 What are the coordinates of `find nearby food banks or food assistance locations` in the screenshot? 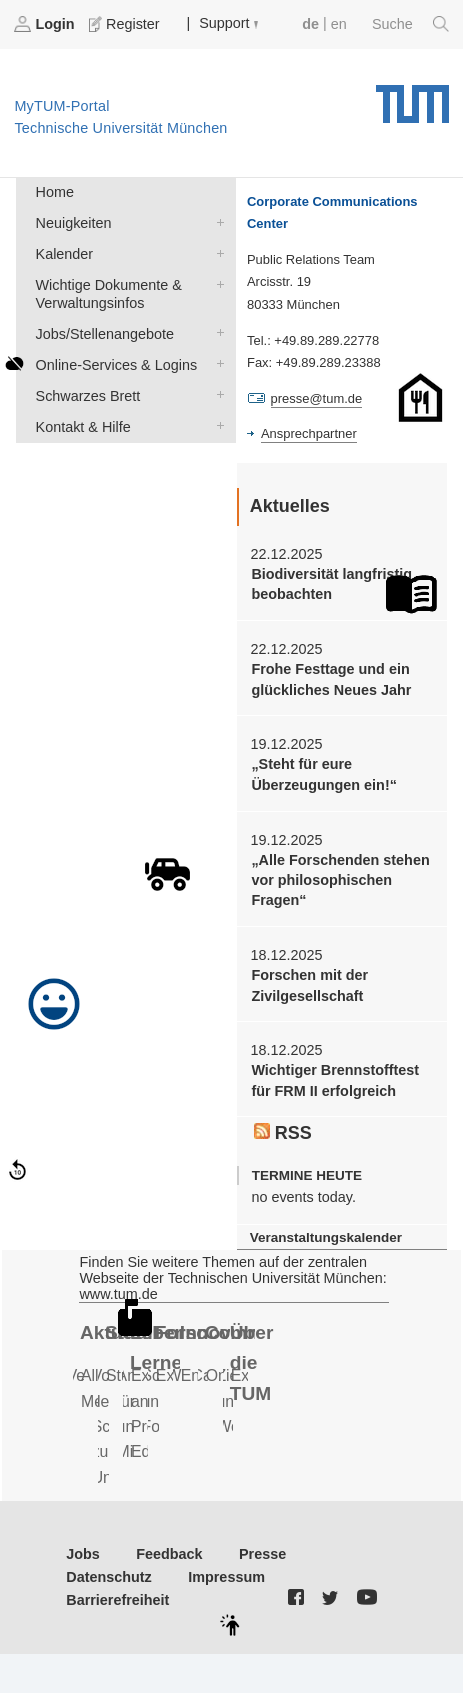 It's located at (420, 397).